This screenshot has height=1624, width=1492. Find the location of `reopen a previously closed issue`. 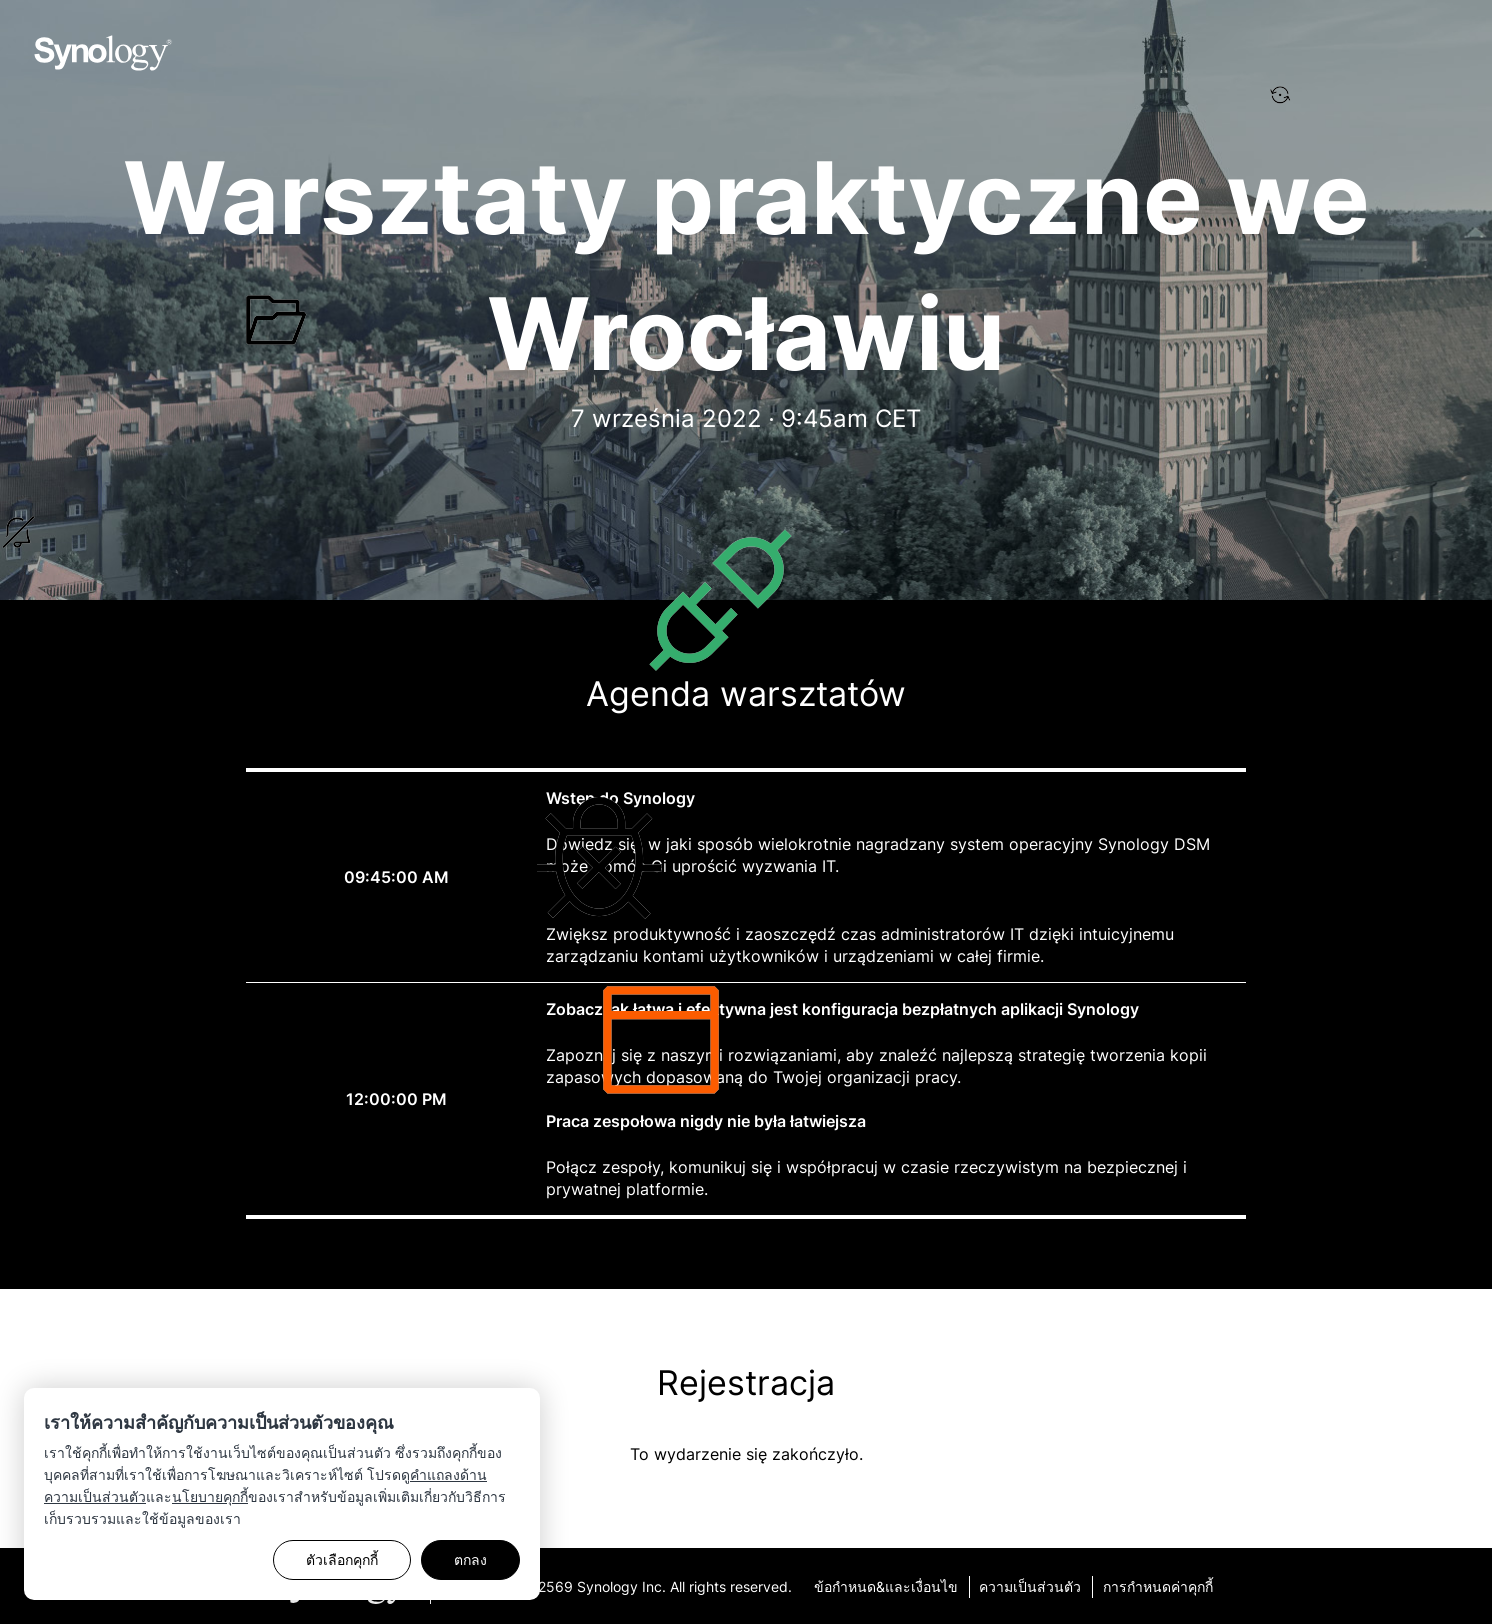

reopen a previously closed issue is located at coordinates (1280, 95).